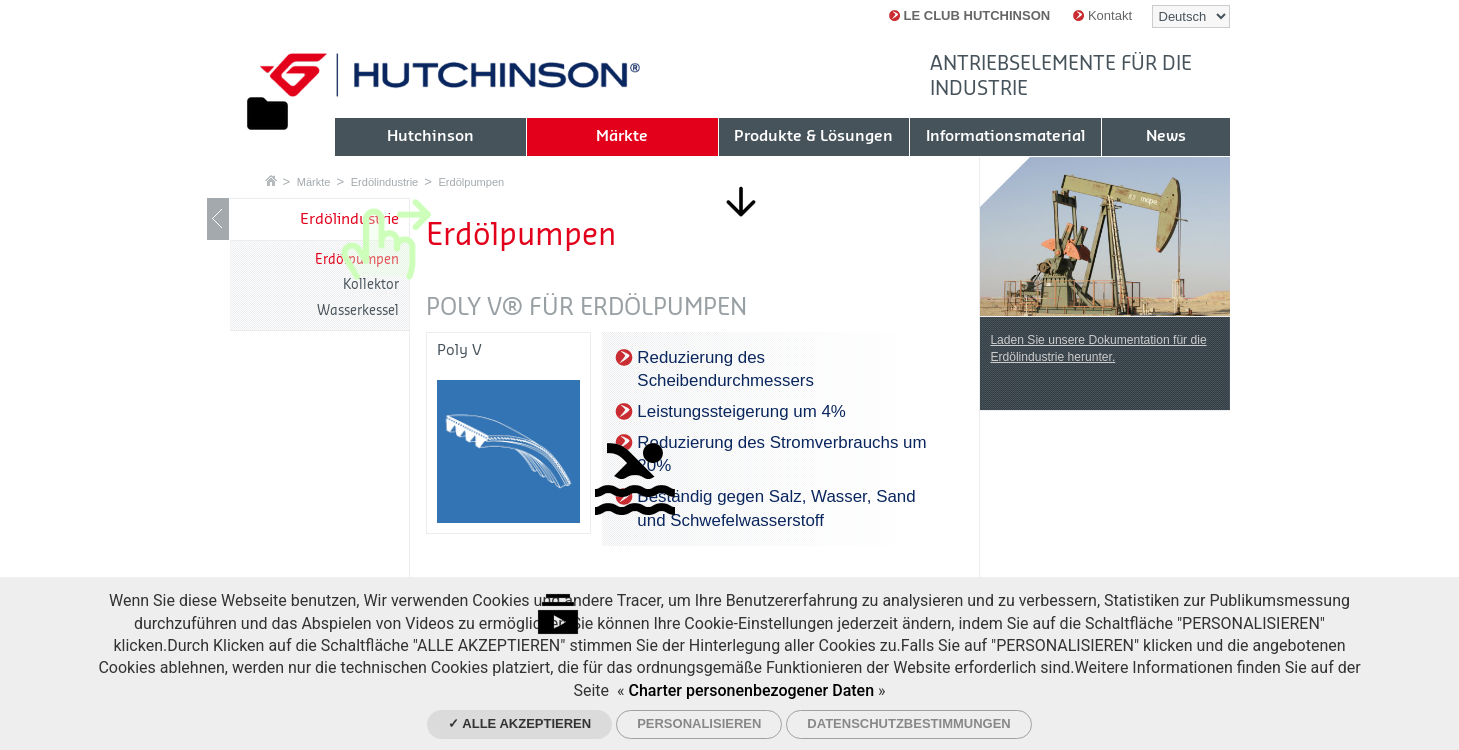 Image resolution: width=1459 pixels, height=750 pixels. Describe the element at coordinates (381, 242) in the screenshot. I see `swipe right to continue or advance` at that location.